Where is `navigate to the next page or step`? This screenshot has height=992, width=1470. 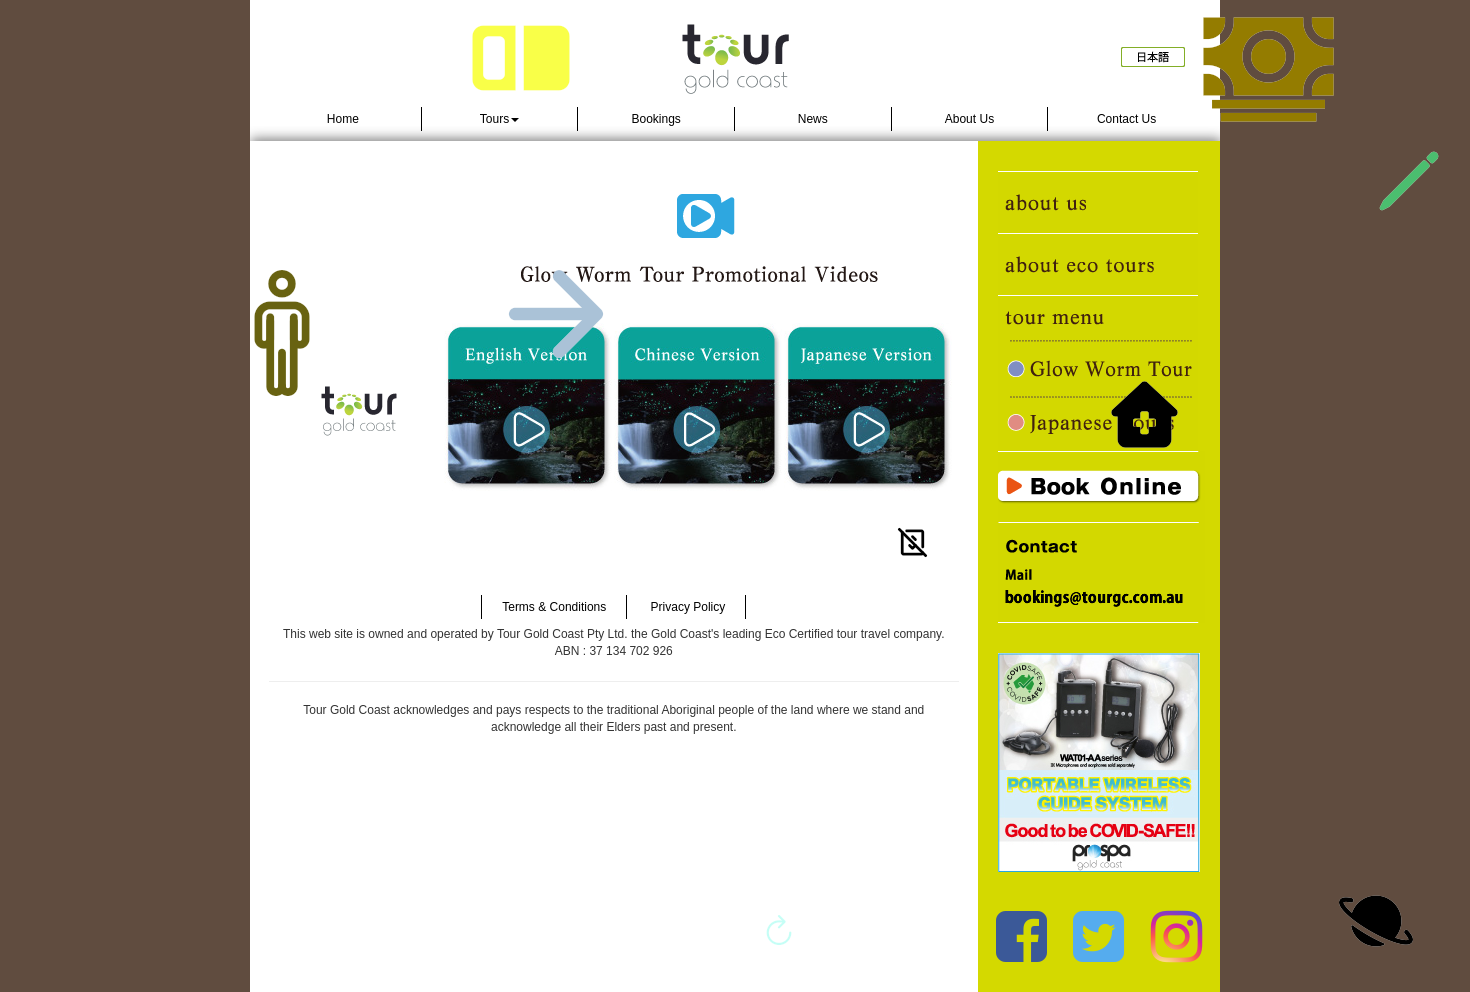 navigate to the next page or step is located at coordinates (556, 314).